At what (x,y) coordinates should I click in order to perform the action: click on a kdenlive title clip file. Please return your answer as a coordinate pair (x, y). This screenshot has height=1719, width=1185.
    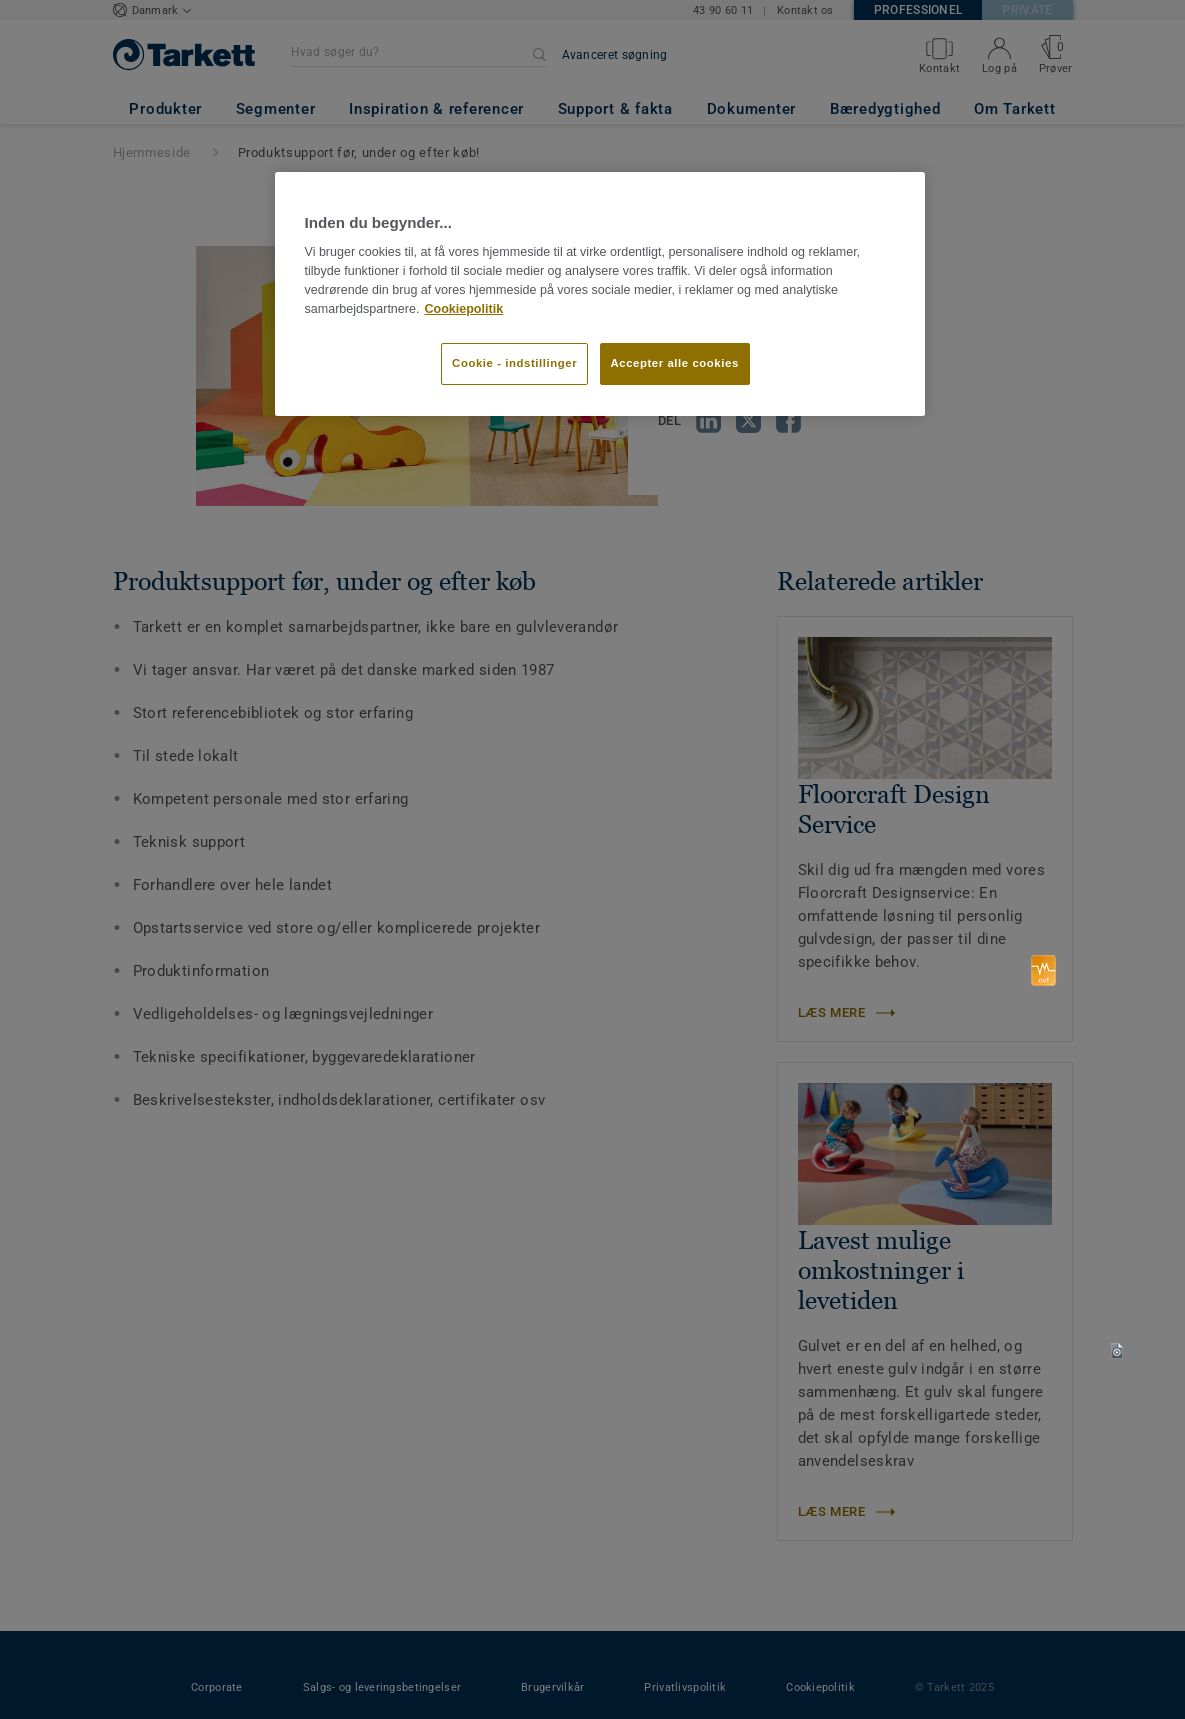
    Looking at the image, I should click on (1117, 1351).